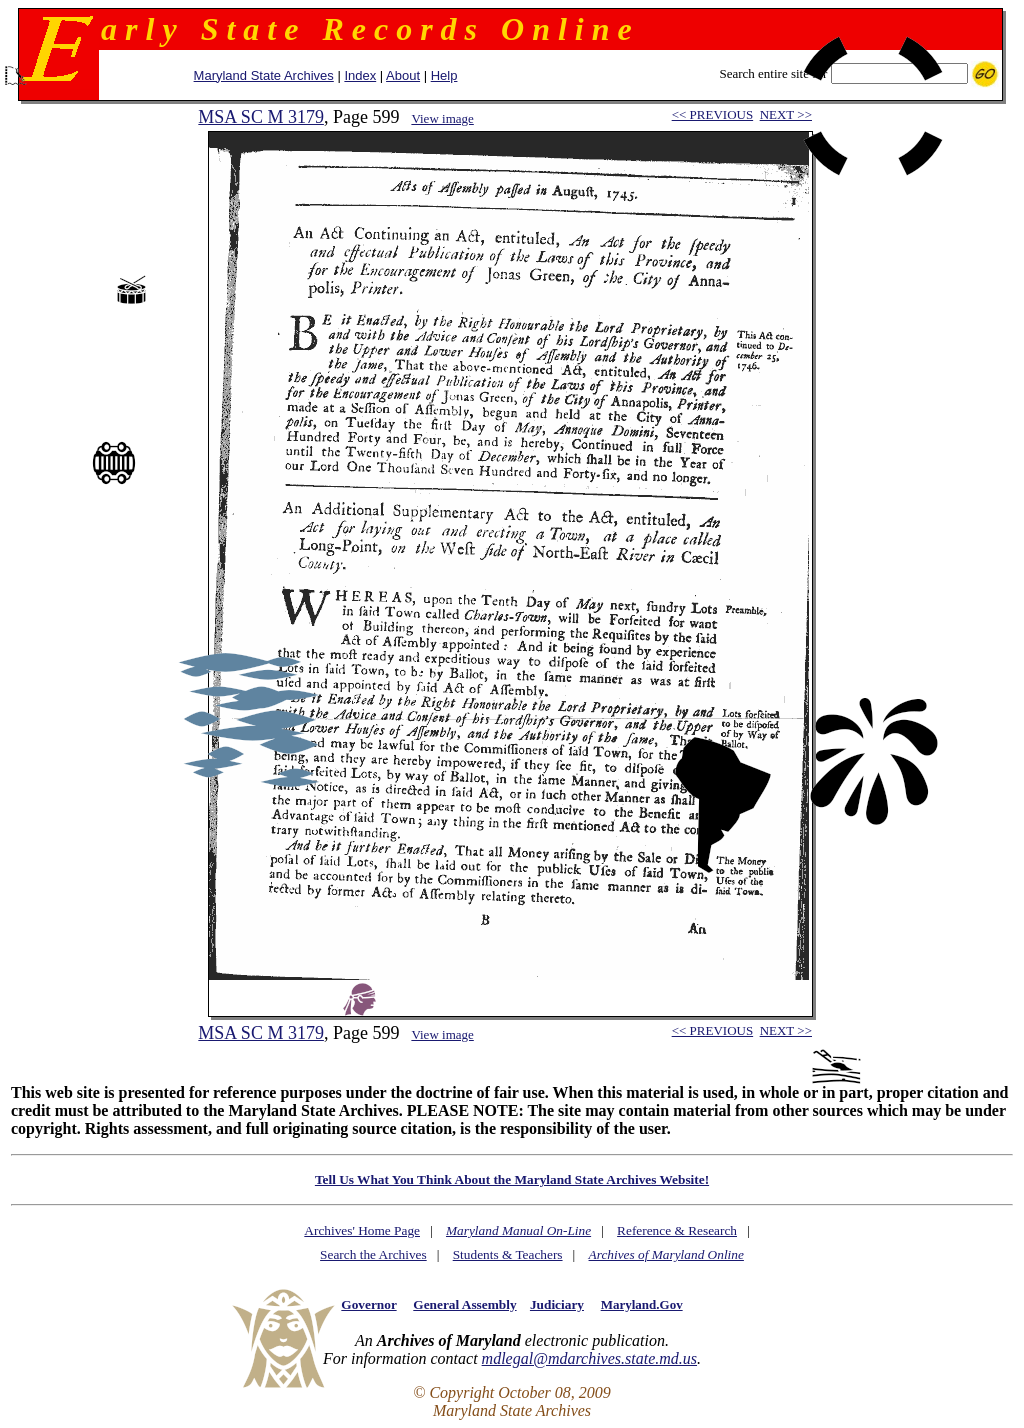  I want to click on view South America region, so click(723, 805).